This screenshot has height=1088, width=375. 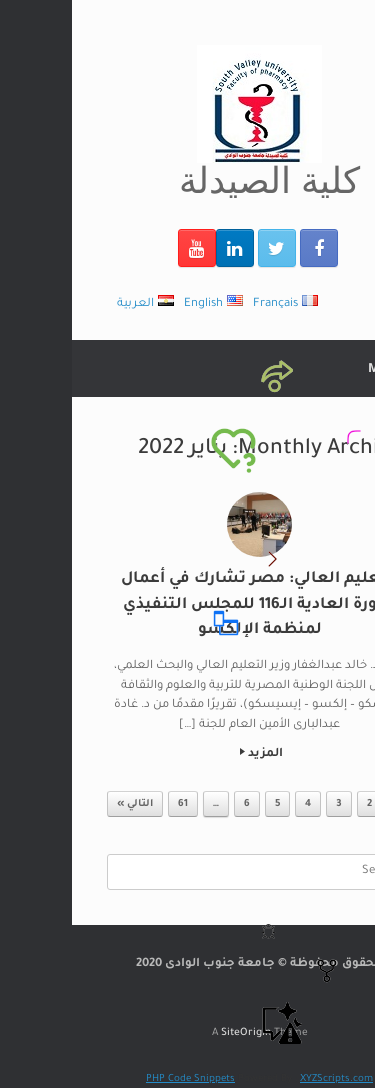 I want to click on start a live share session, so click(x=277, y=376).